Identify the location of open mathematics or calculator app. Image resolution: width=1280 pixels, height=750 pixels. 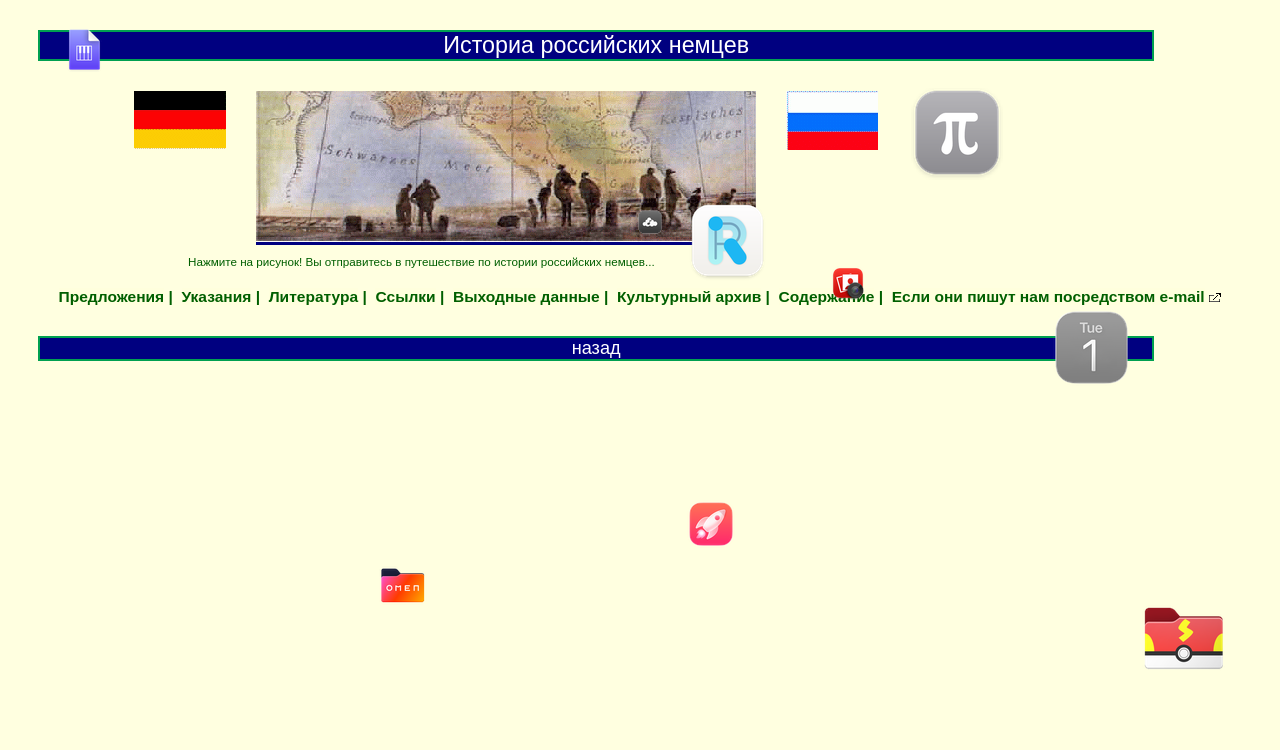
(957, 134).